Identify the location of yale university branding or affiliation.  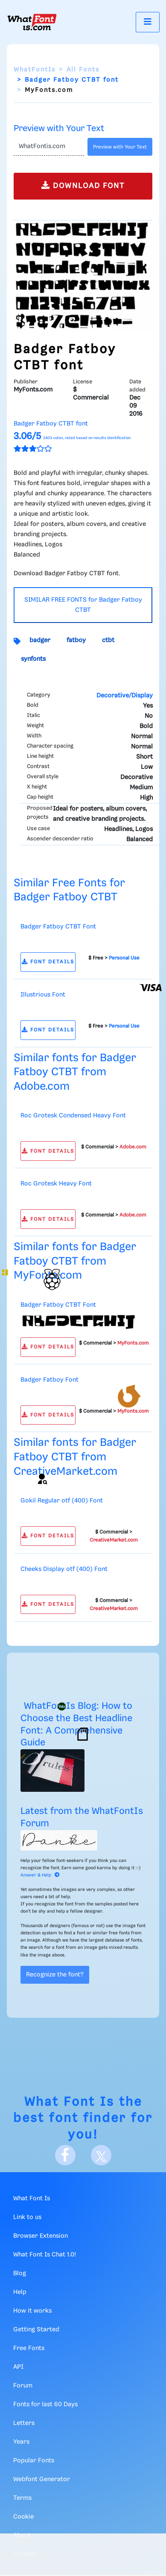
(61, 1706).